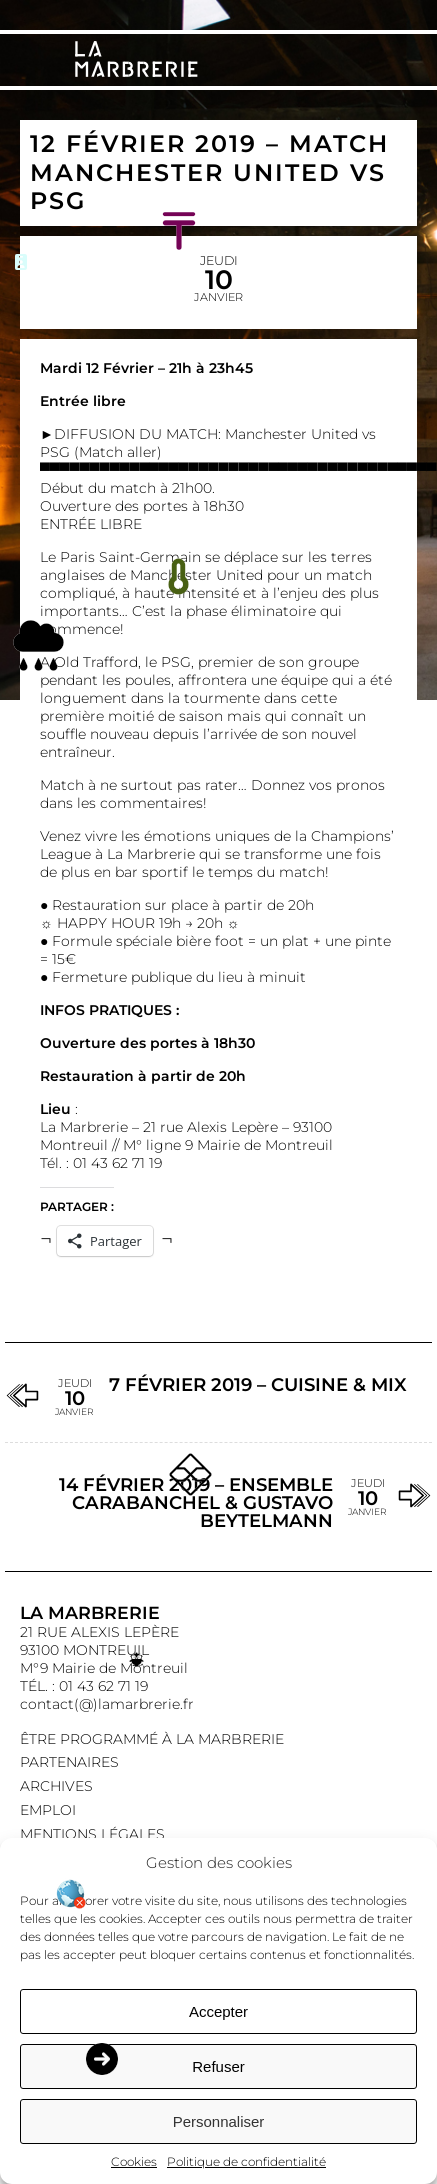 The height and width of the screenshot is (2184, 437). I want to click on indicates rainy weather conditions, so click(38, 645).